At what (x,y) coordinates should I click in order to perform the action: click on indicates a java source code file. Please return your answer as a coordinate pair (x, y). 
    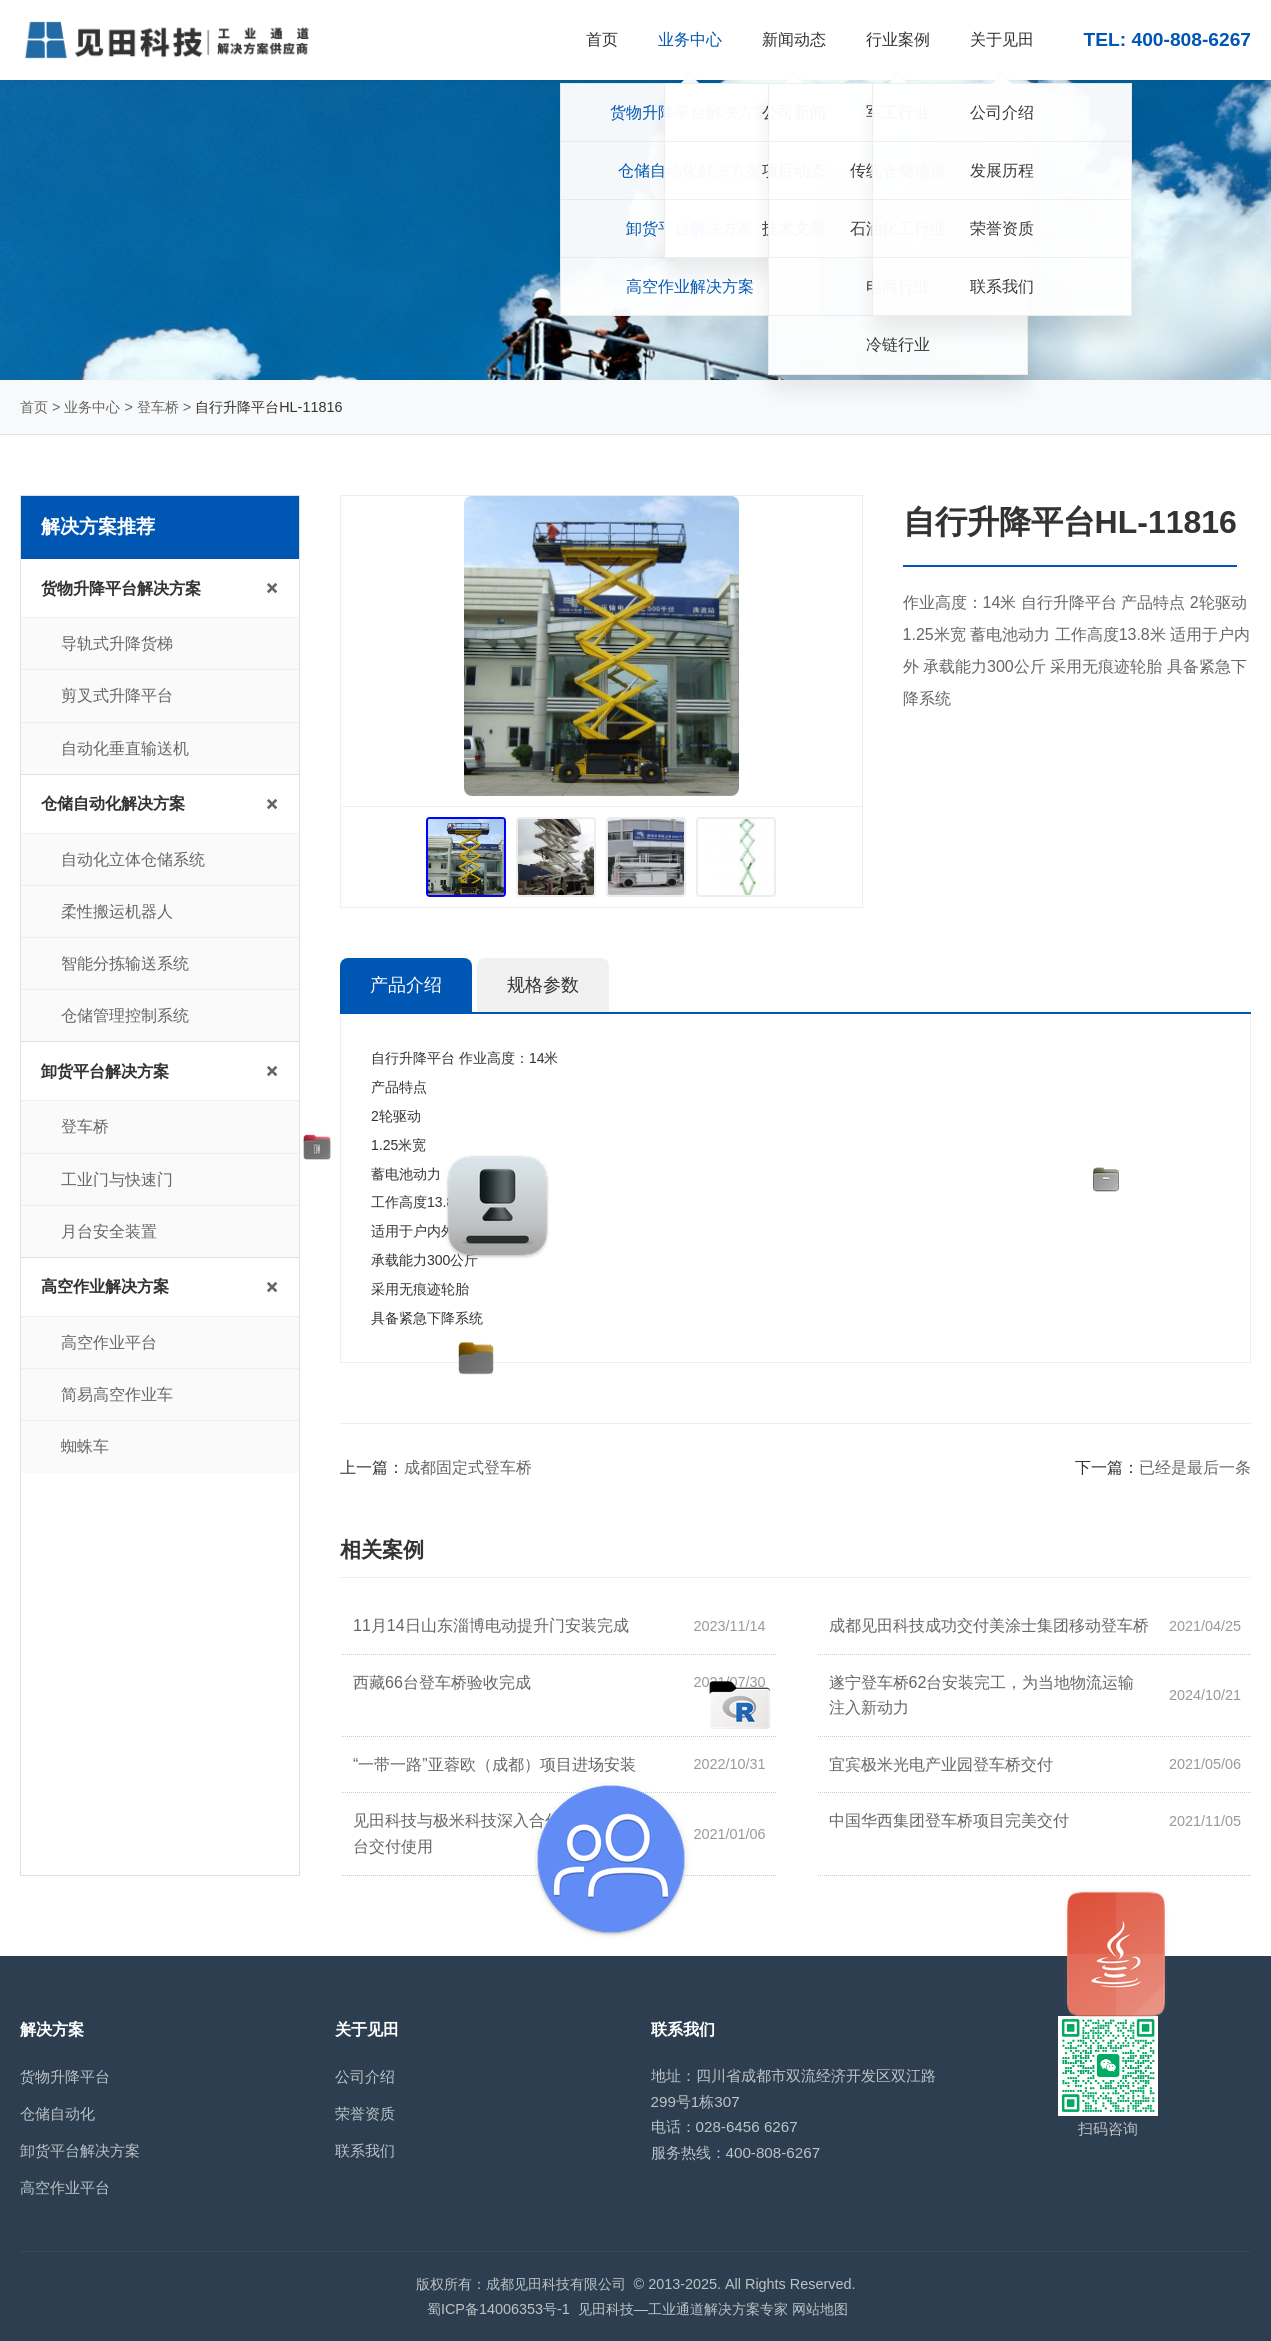
    Looking at the image, I should click on (1116, 1954).